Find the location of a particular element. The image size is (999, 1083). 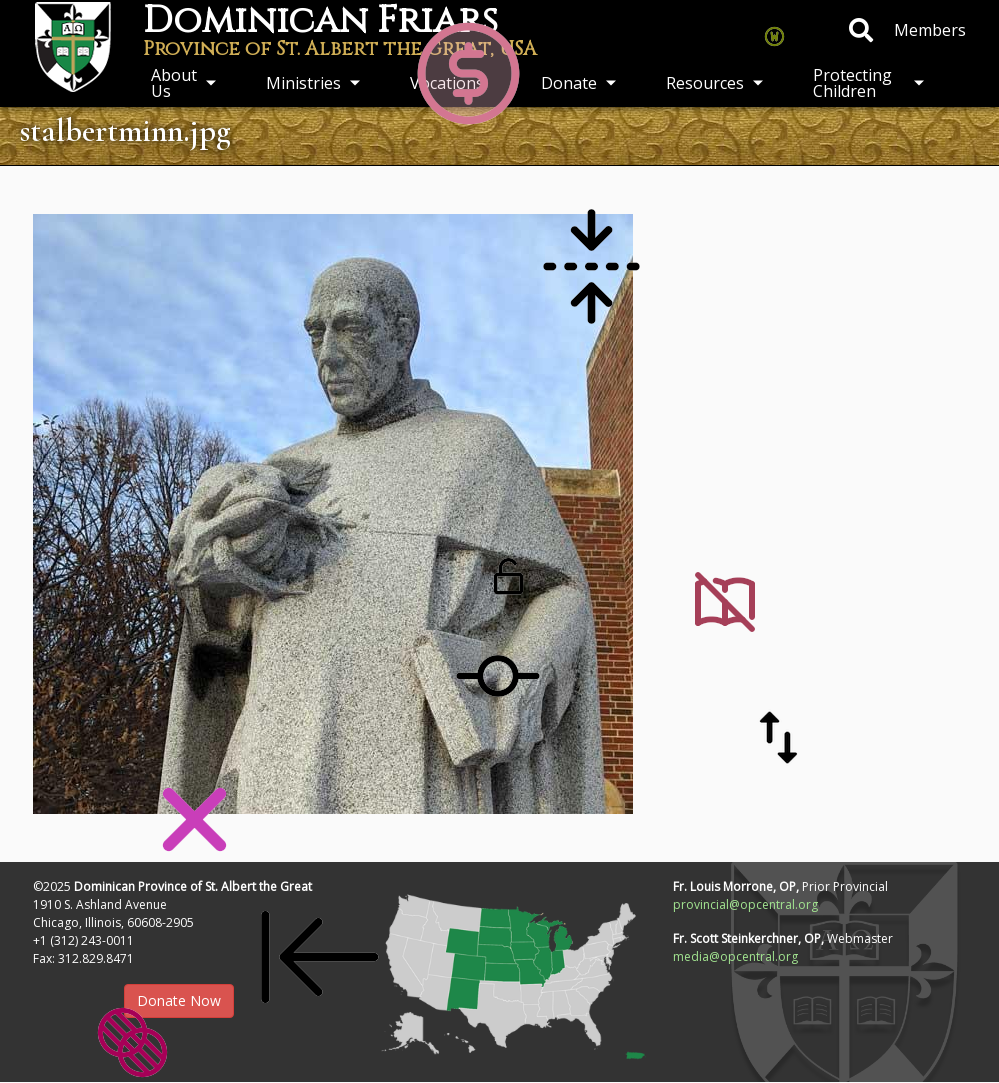

unlock or unsecure an item is located at coordinates (508, 577).